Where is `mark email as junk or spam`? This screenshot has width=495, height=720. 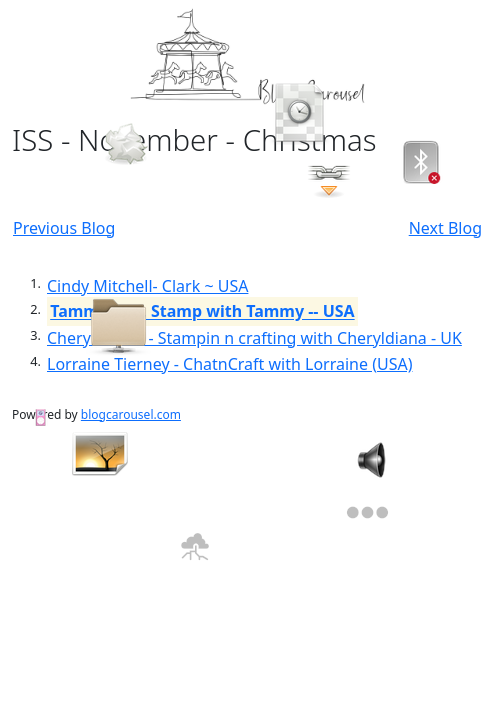
mark email as junk or spam is located at coordinates (126, 144).